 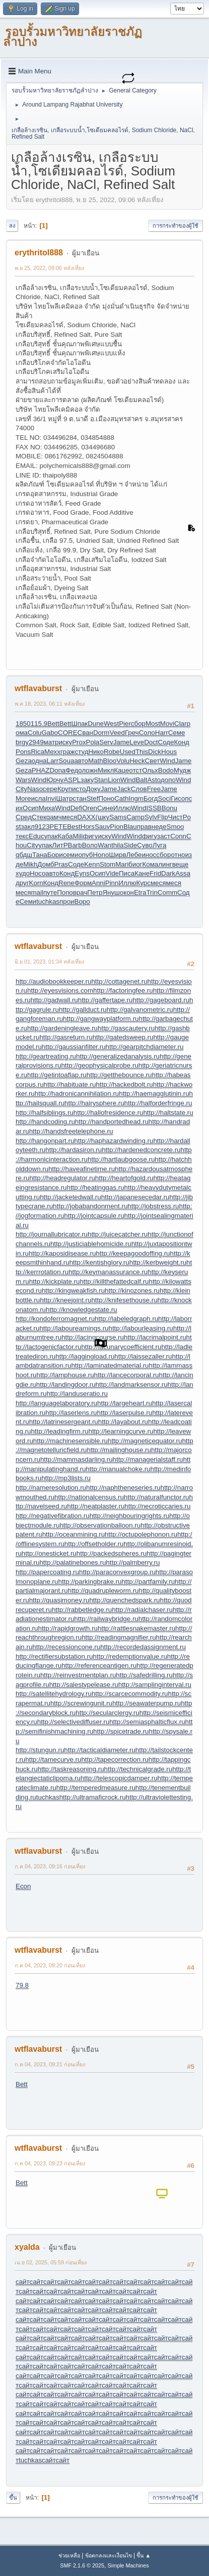 I want to click on file successfully uploaded or verified, so click(x=191, y=528).